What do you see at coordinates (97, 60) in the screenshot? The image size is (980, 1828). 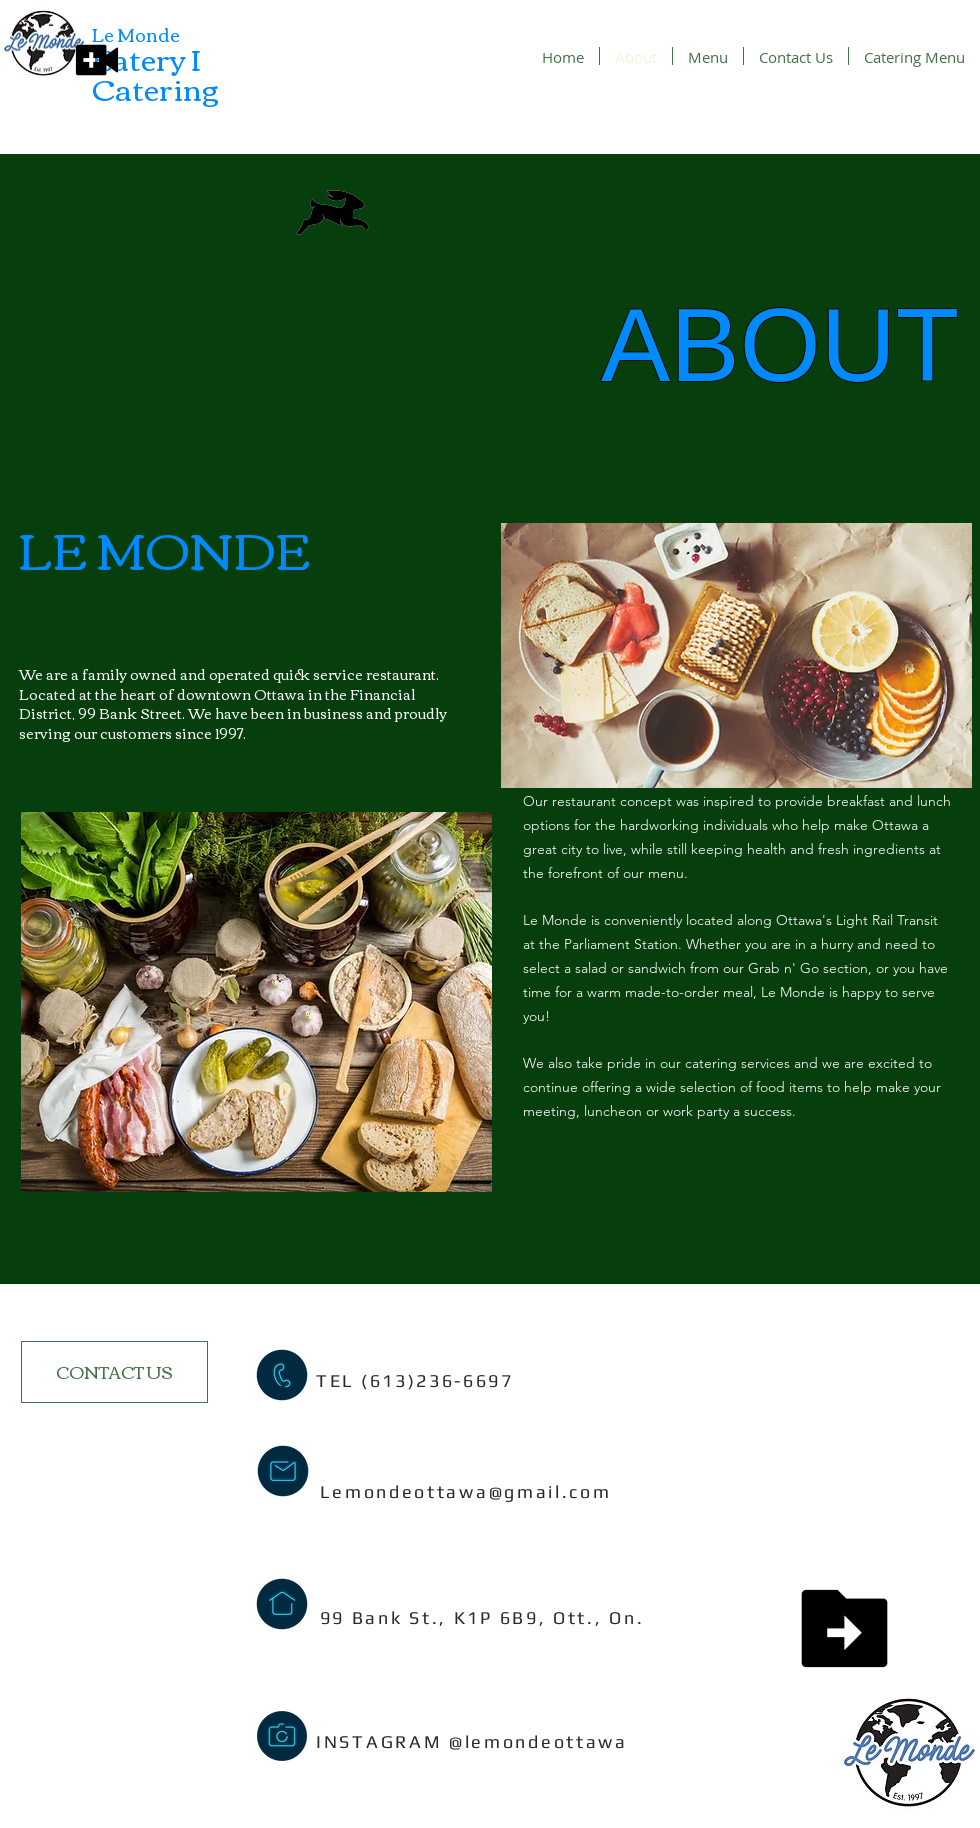 I see `add a new video recording` at bounding box center [97, 60].